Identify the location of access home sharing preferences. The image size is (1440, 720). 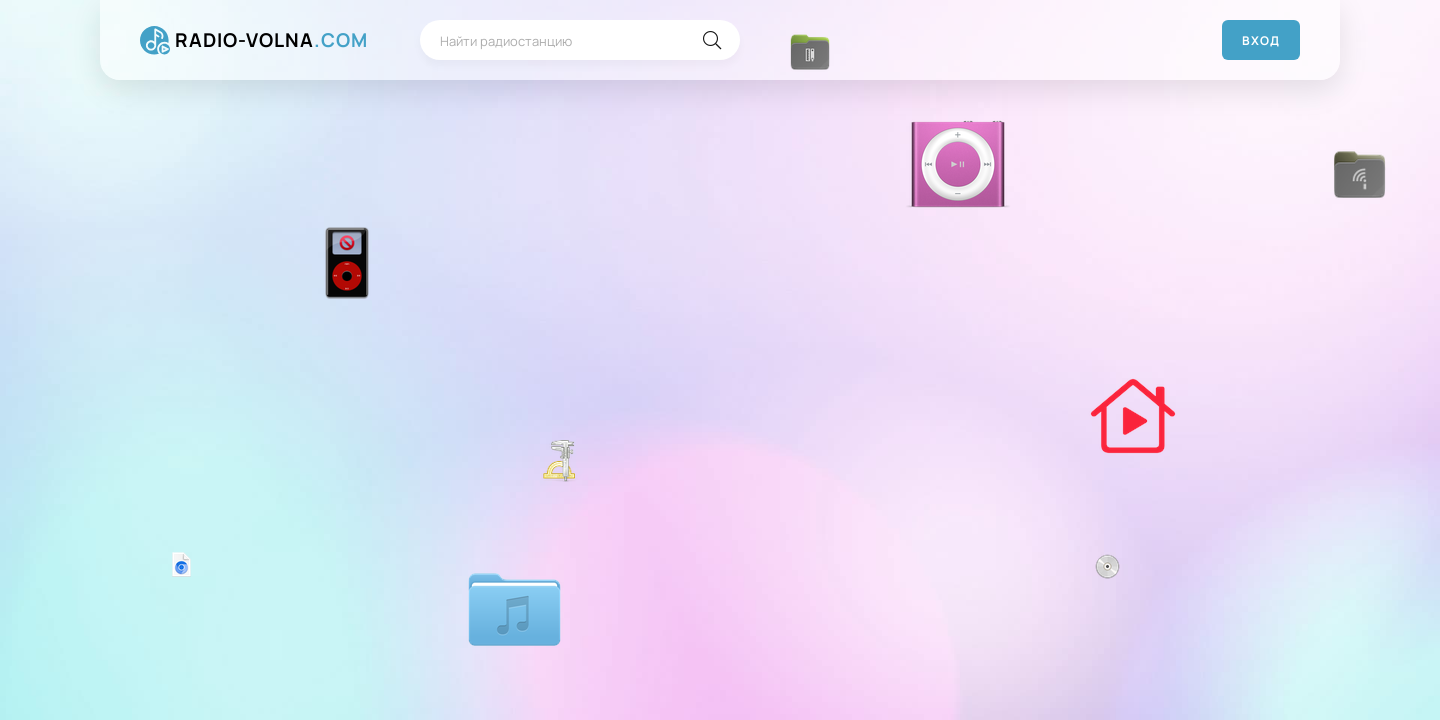
(1133, 416).